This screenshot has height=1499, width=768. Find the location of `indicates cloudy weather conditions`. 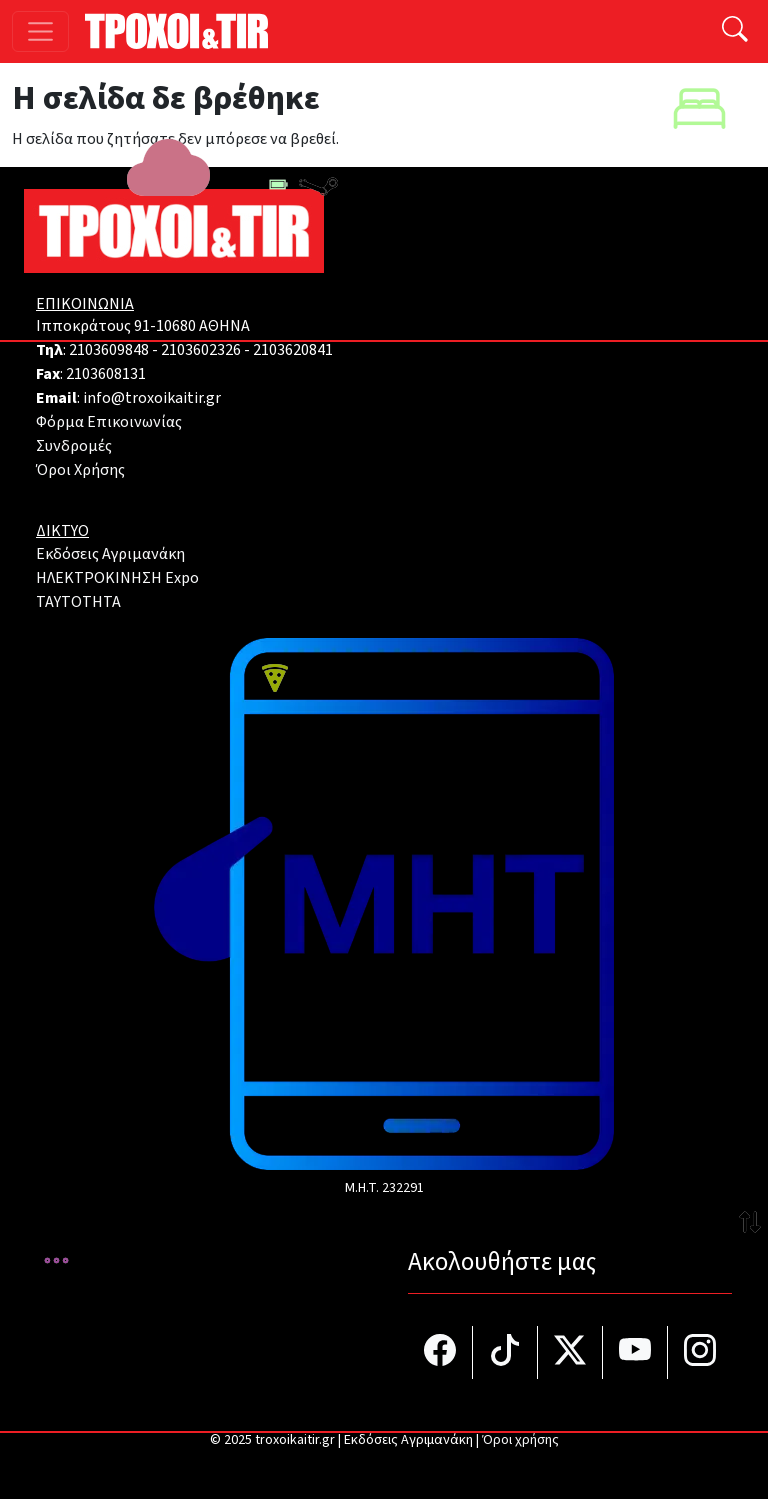

indicates cloudy weather conditions is located at coordinates (168, 167).